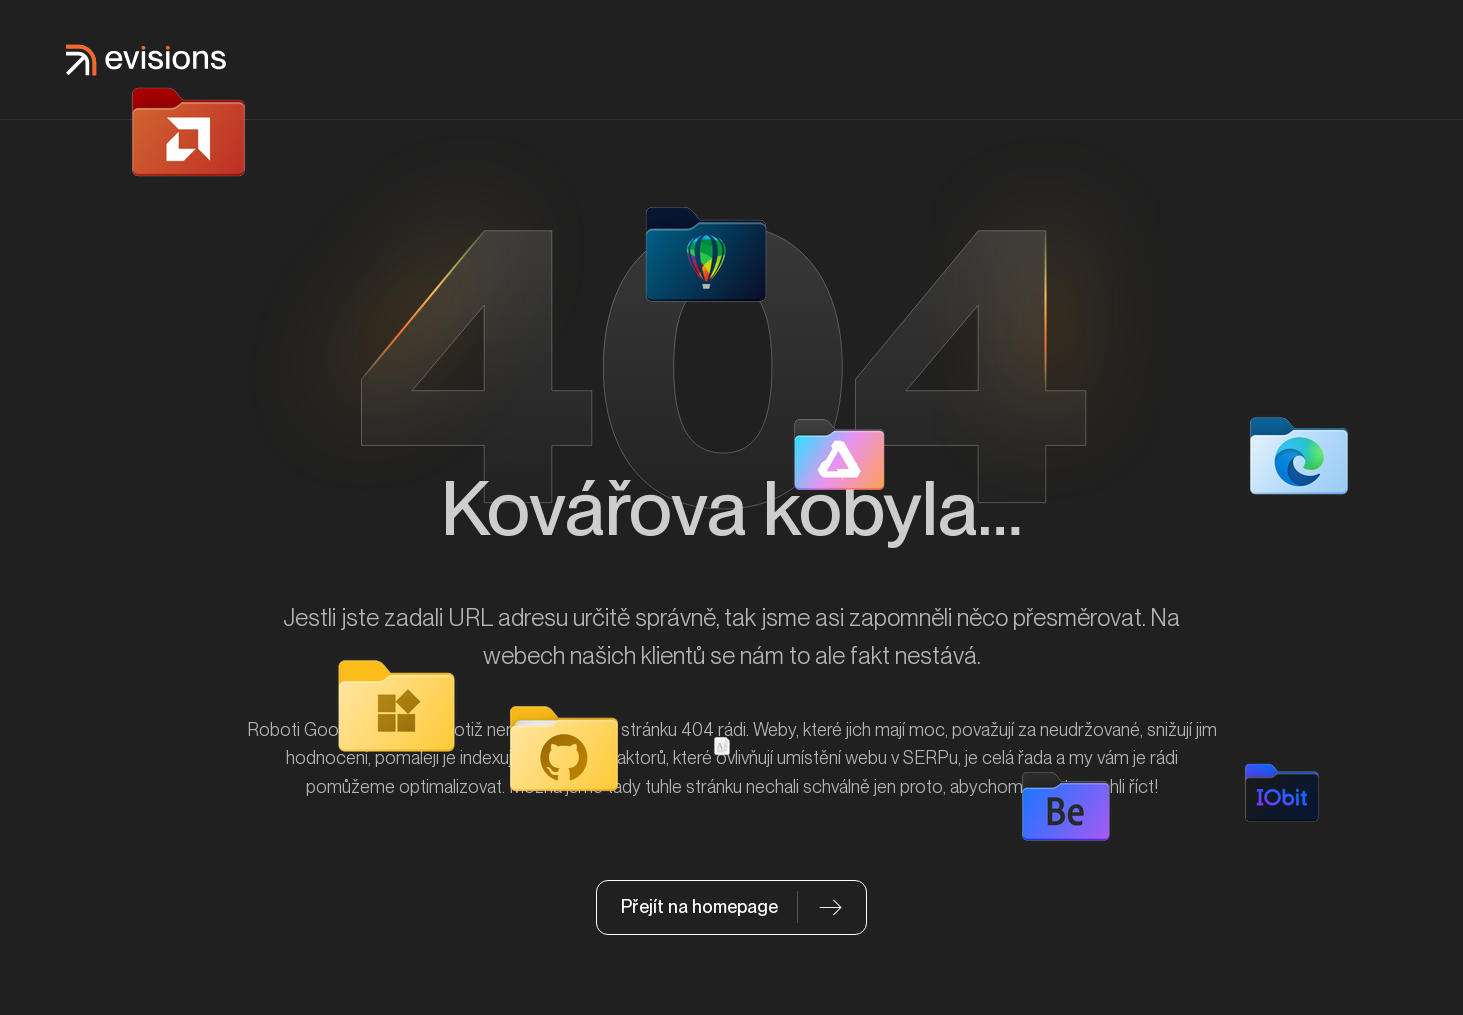 The width and height of the screenshot is (1463, 1015). Describe the element at coordinates (396, 709) in the screenshot. I see `open the apps folder` at that location.